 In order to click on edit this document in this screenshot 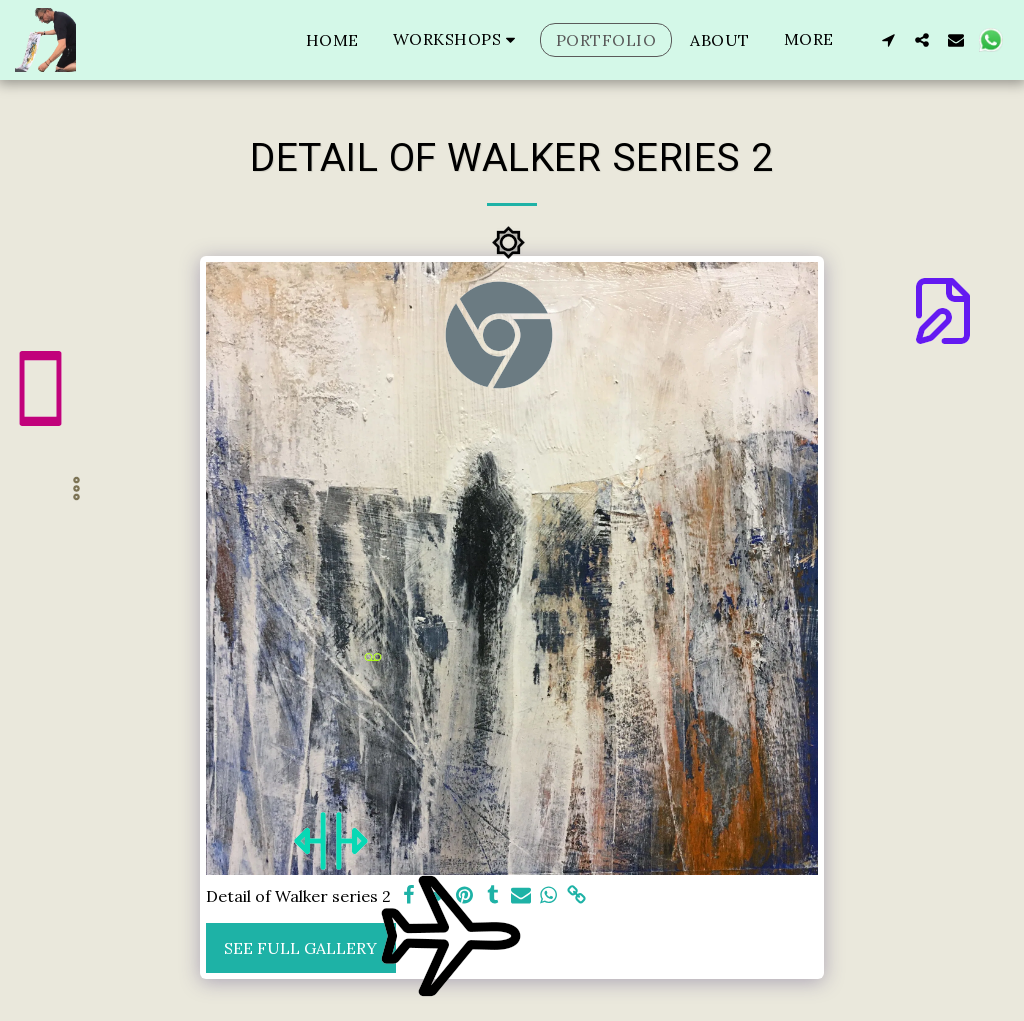, I will do `click(943, 311)`.